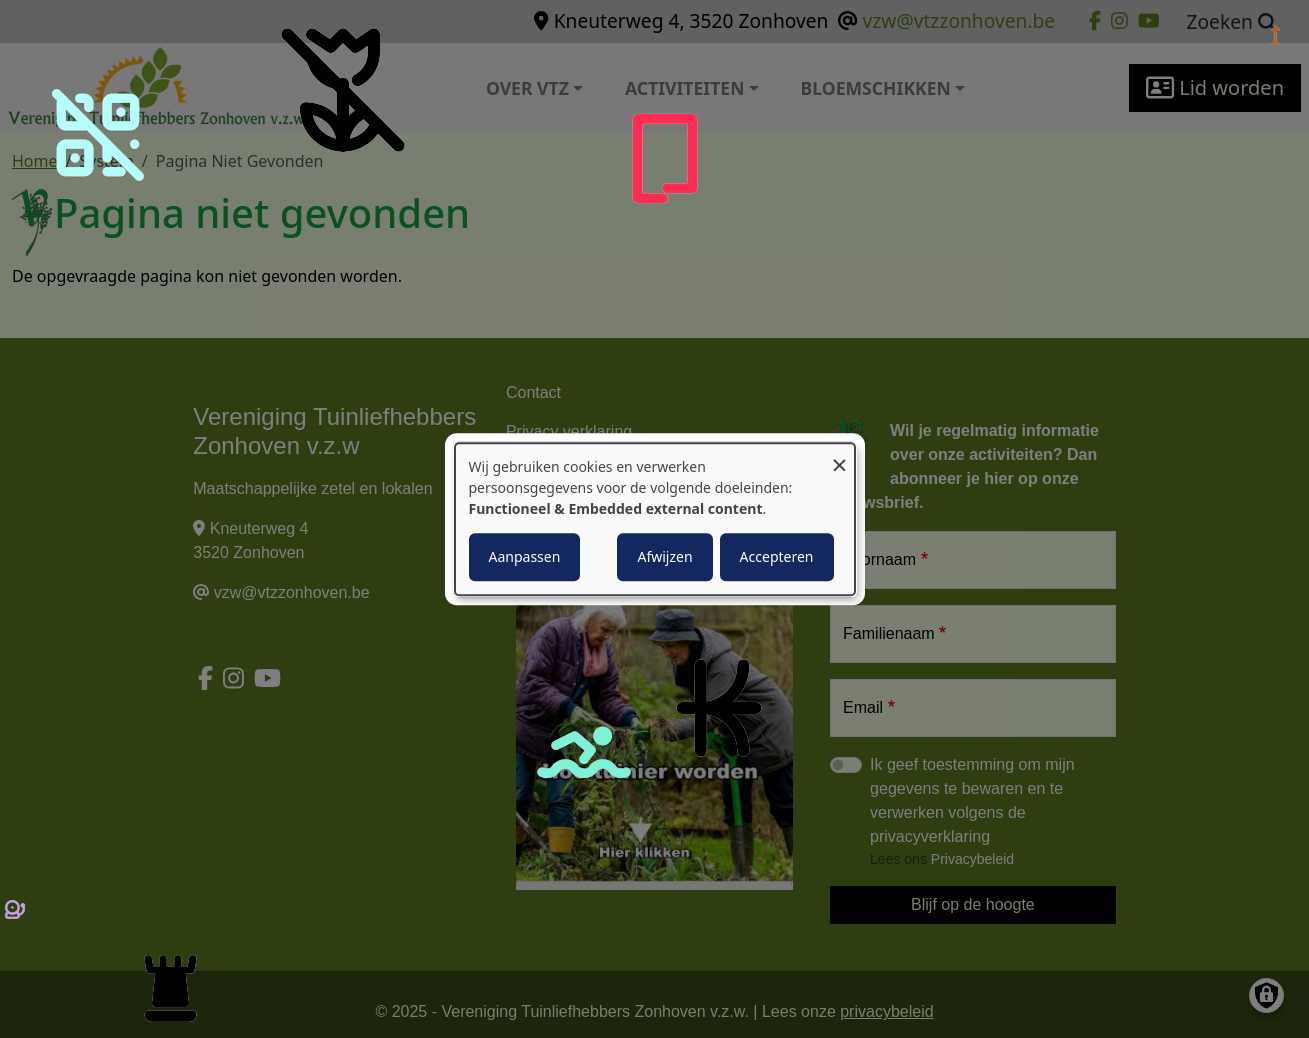 The width and height of the screenshot is (1309, 1038). Describe the element at coordinates (719, 708) in the screenshot. I see `indicates Lao kip currency` at that location.